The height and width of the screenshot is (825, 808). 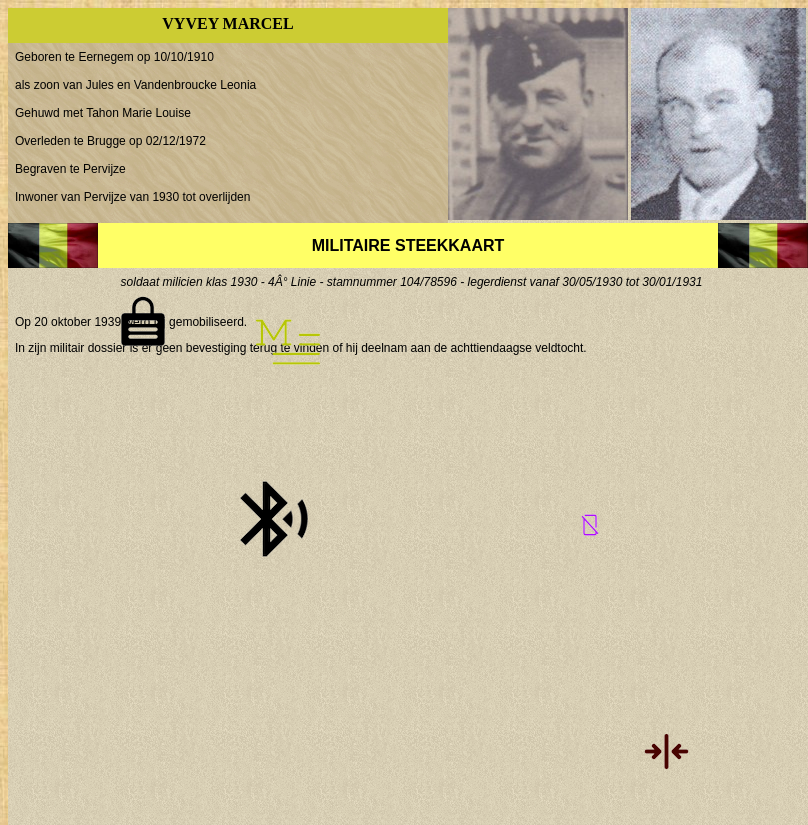 What do you see at coordinates (590, 525) in the screenshot?
I see `mobile device unavailable or disabled` at bounding box center [590, 525].